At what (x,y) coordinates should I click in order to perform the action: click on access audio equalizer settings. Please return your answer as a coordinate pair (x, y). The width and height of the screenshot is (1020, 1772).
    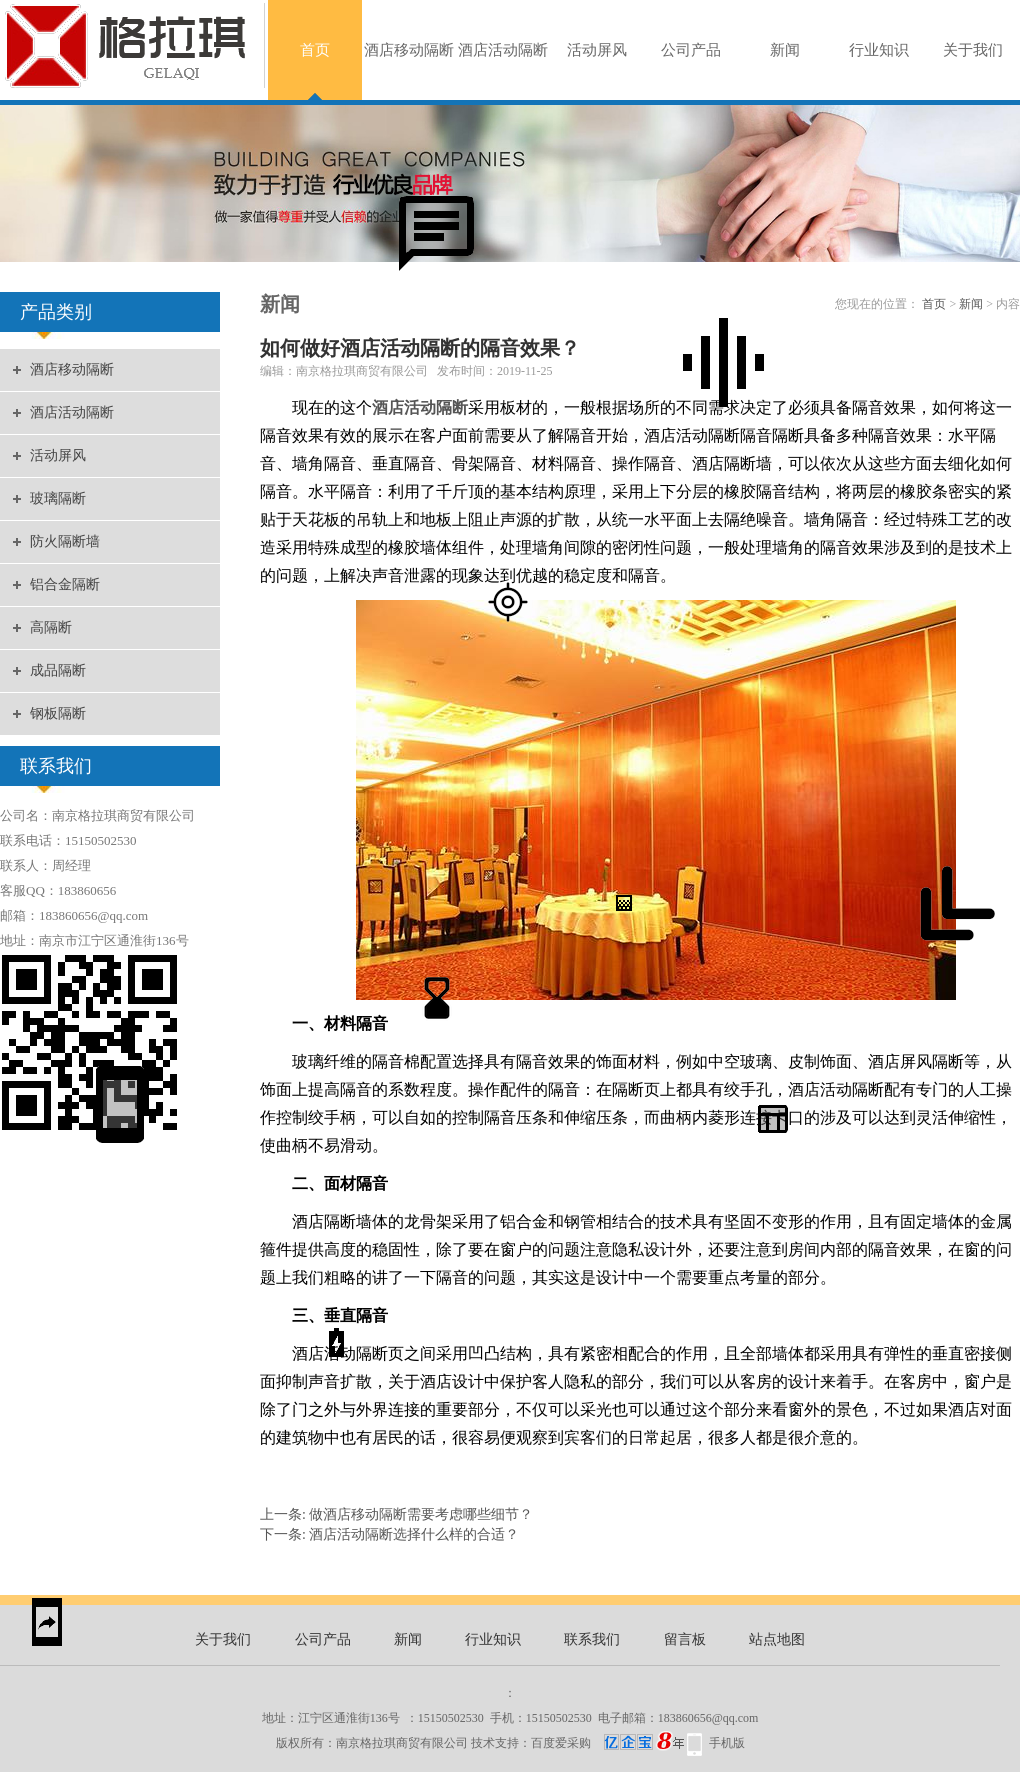
    Looking at the image, I should click on (723, 362).